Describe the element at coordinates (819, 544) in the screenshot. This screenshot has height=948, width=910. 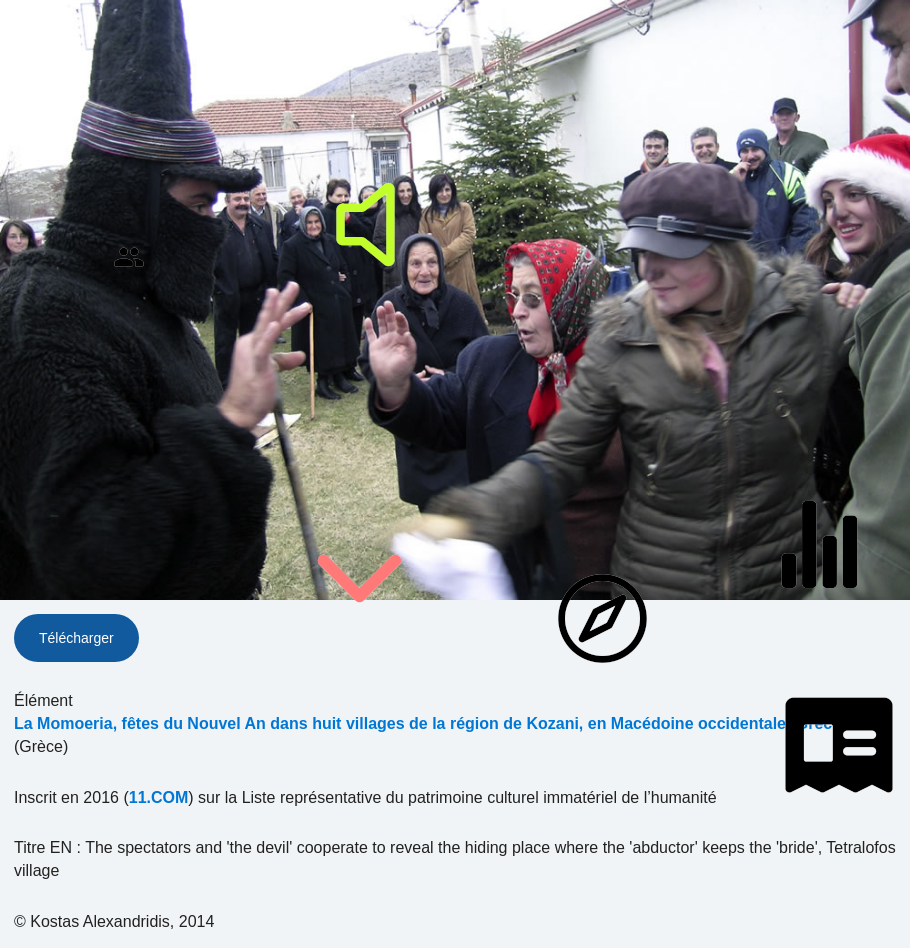
I see `view statistics and analytics` at that location.